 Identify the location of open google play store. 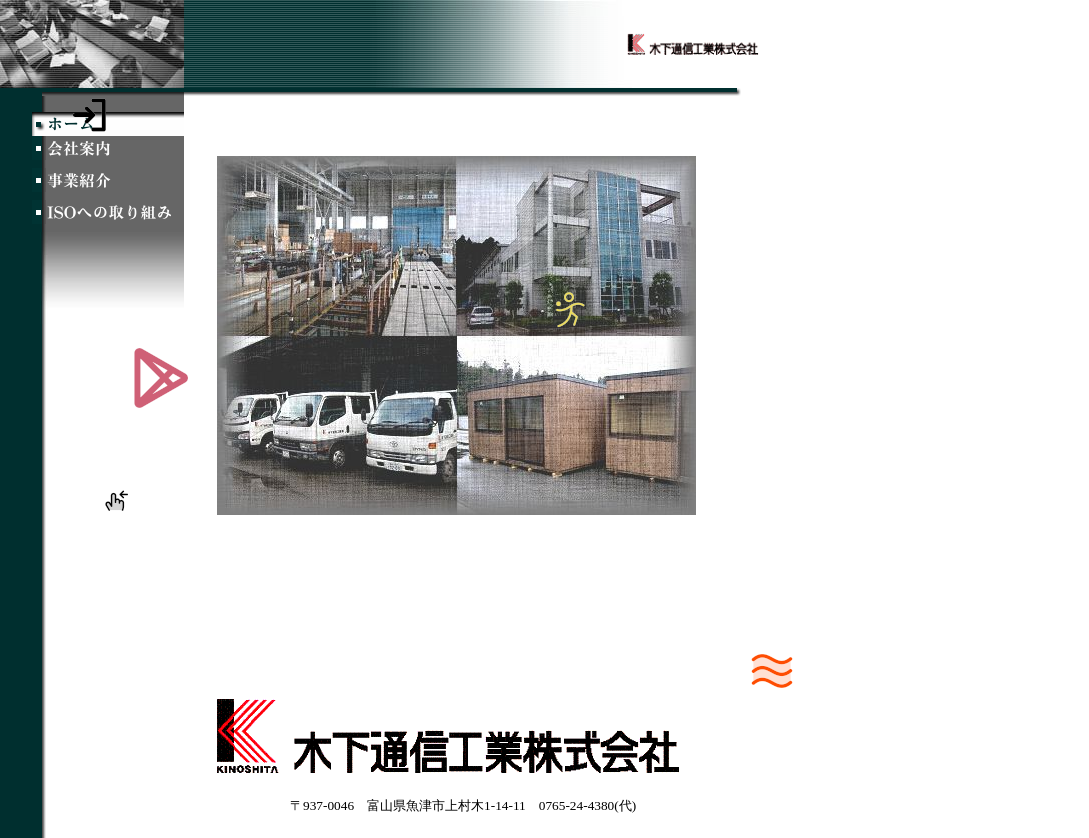
(156, 378).